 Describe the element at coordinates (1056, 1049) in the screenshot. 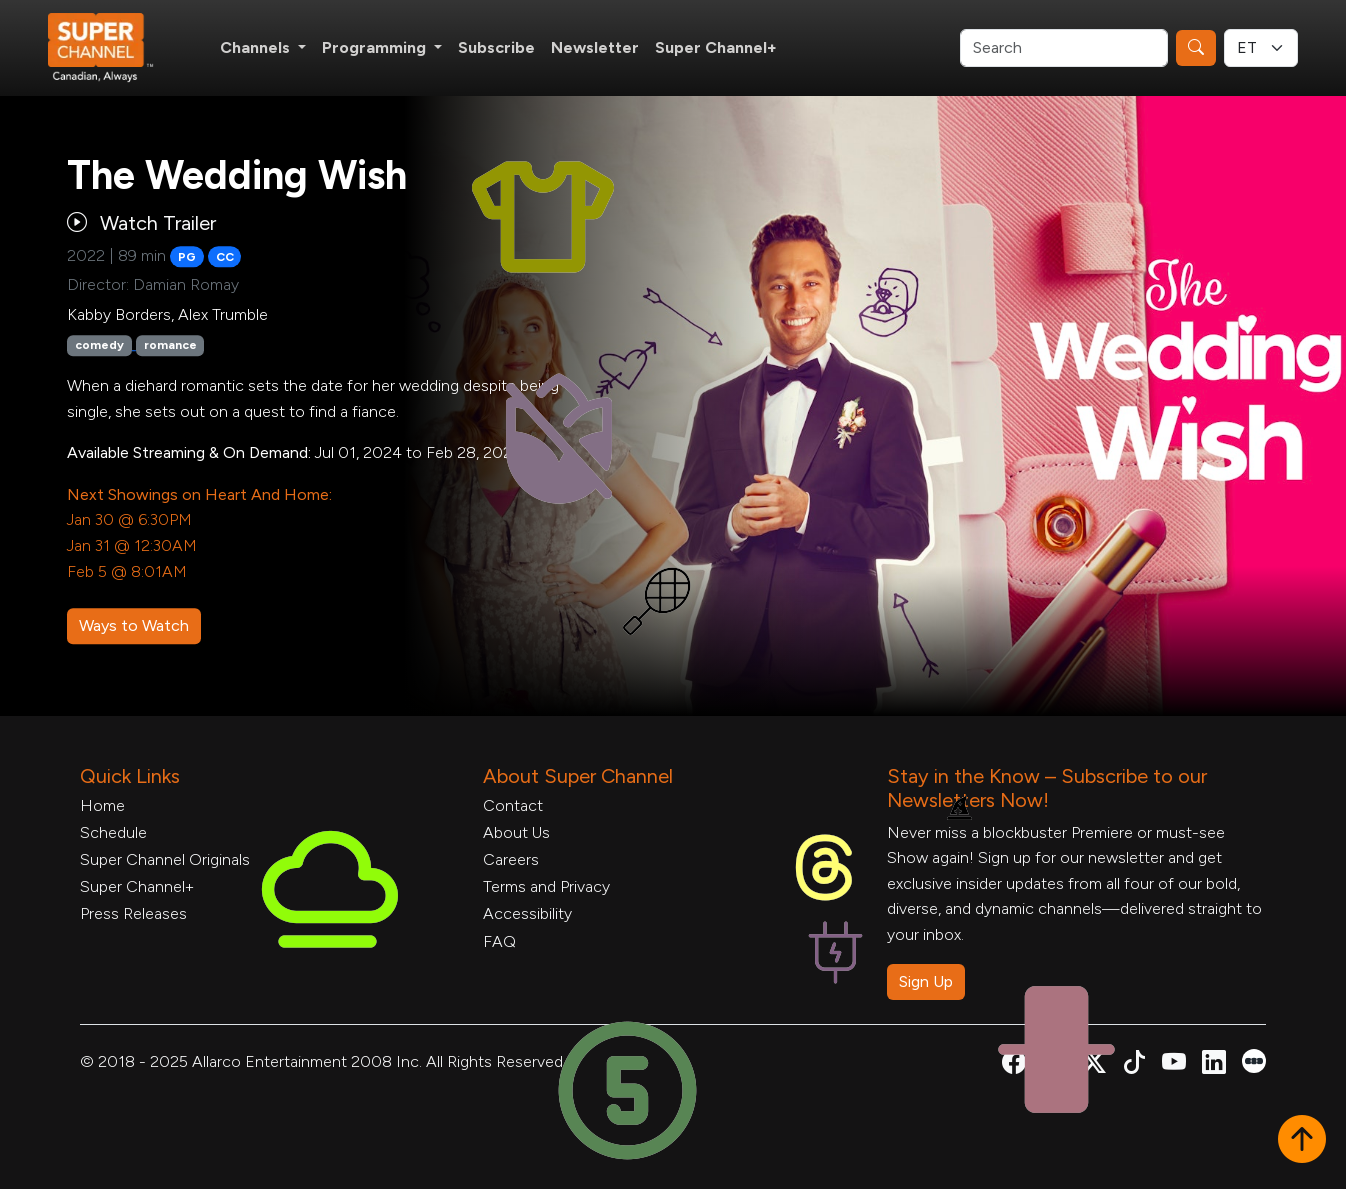

I see `align object to vertical center` at that location.